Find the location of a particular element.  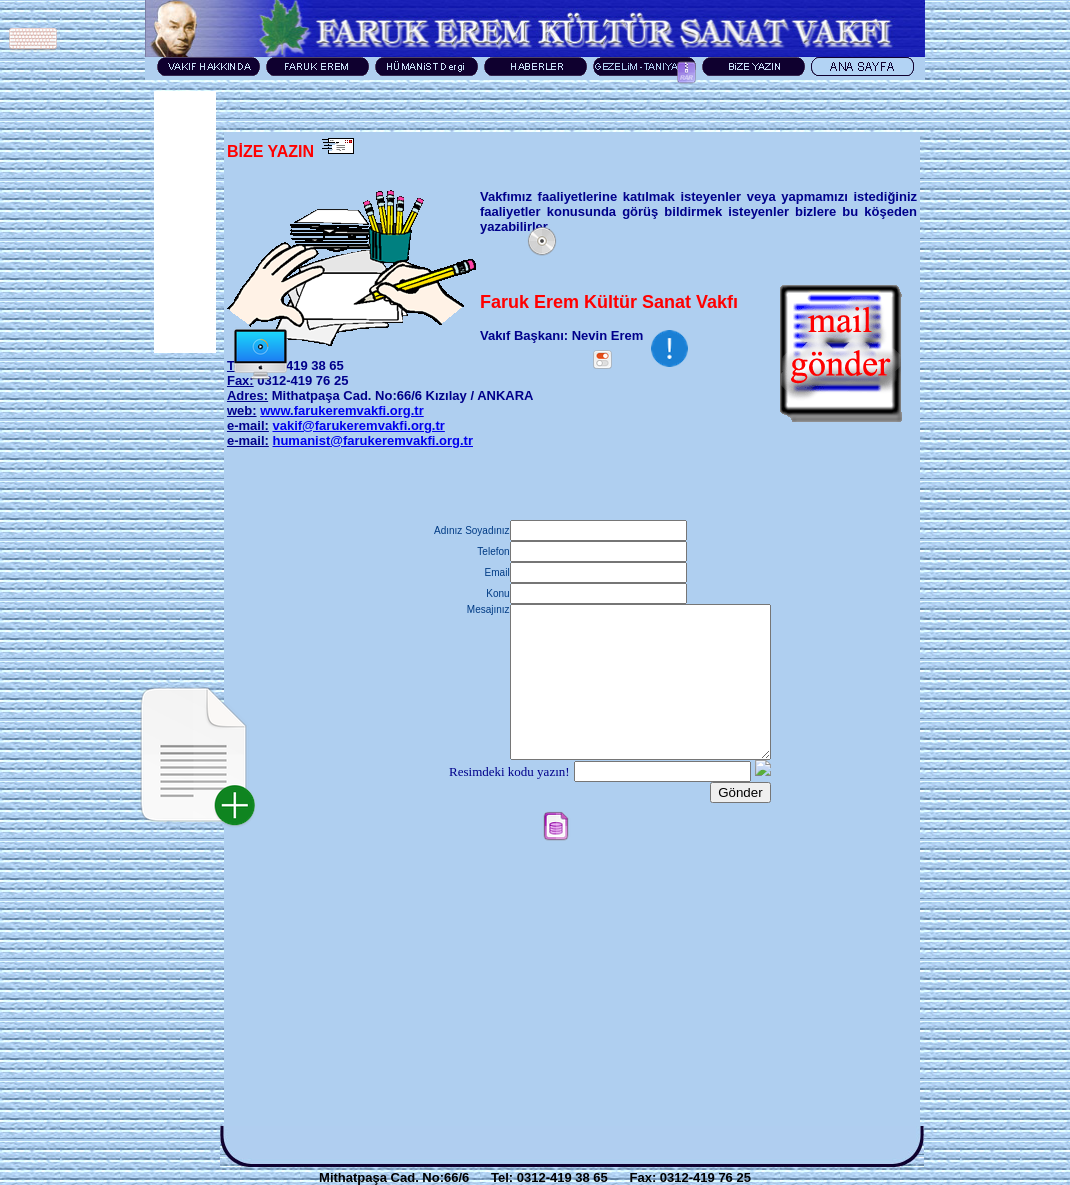

access DVD-ROM drive is located at coordinates (542, 241).